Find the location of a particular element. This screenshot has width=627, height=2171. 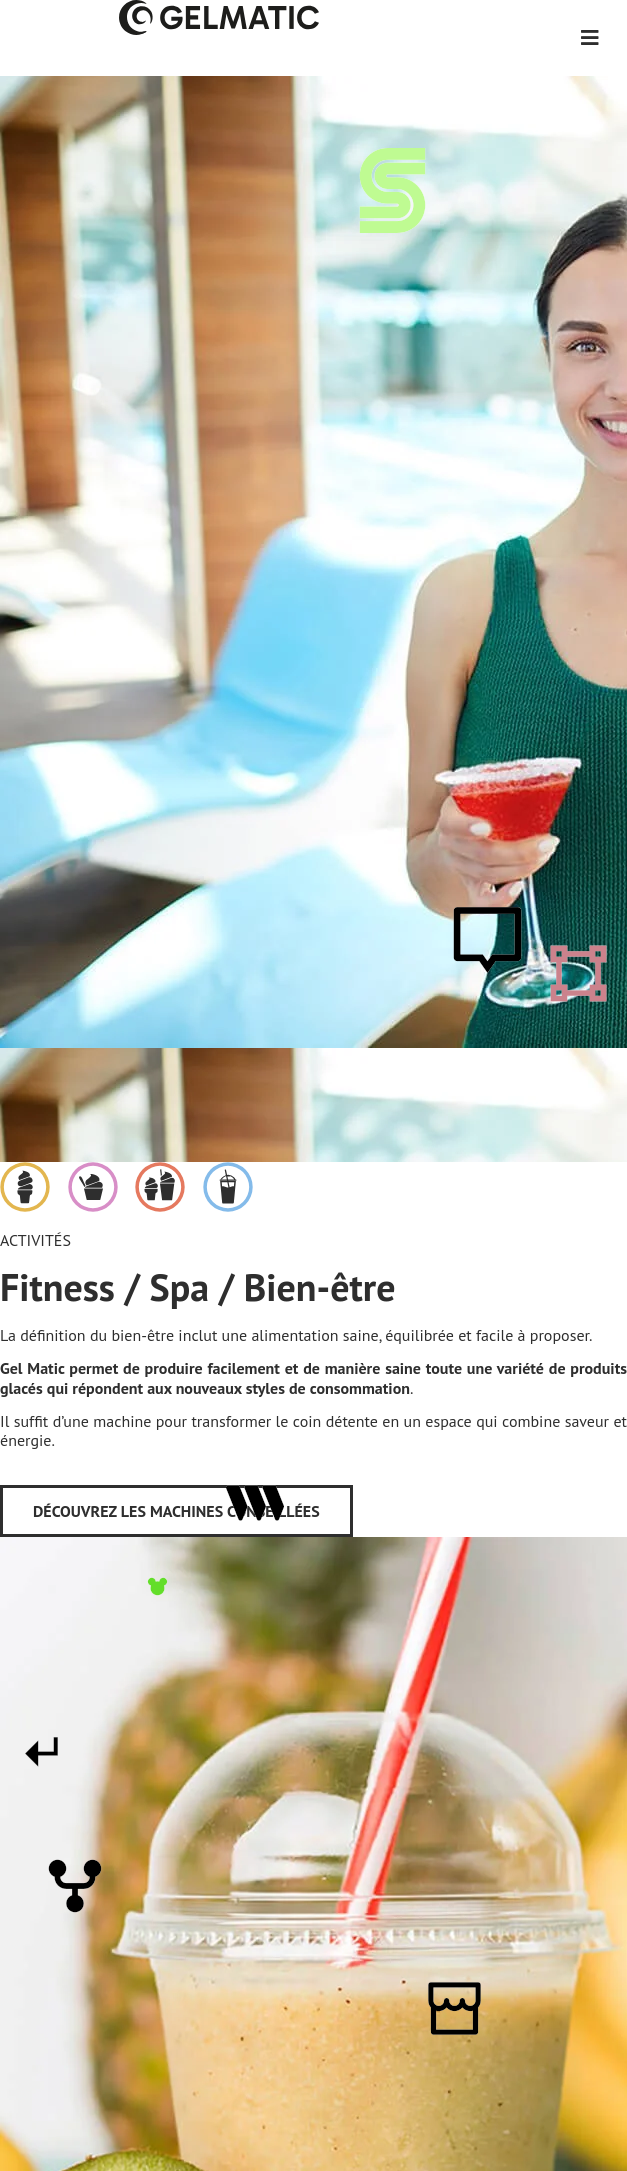

thirdweb platform logo is located at coordinates (255, 1503).